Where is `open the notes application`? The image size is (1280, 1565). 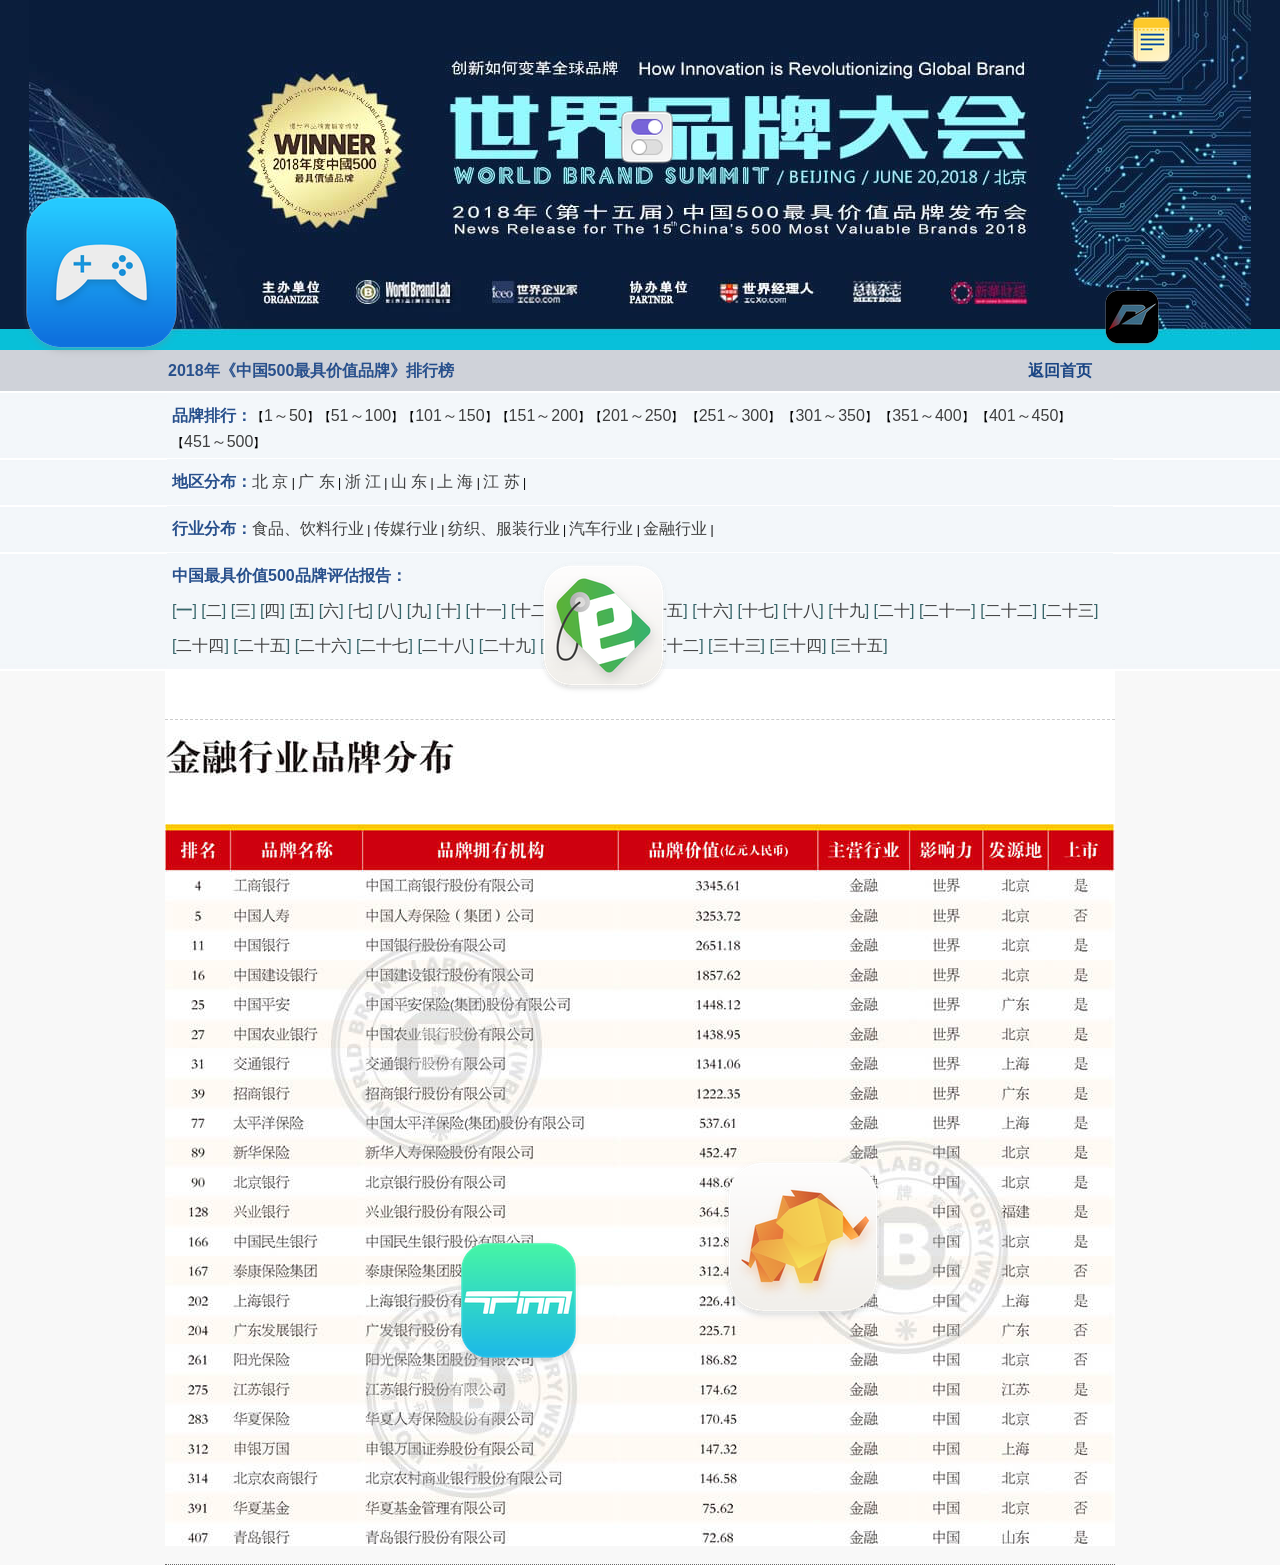
open the notes application is located at coordinates (1151, 39).